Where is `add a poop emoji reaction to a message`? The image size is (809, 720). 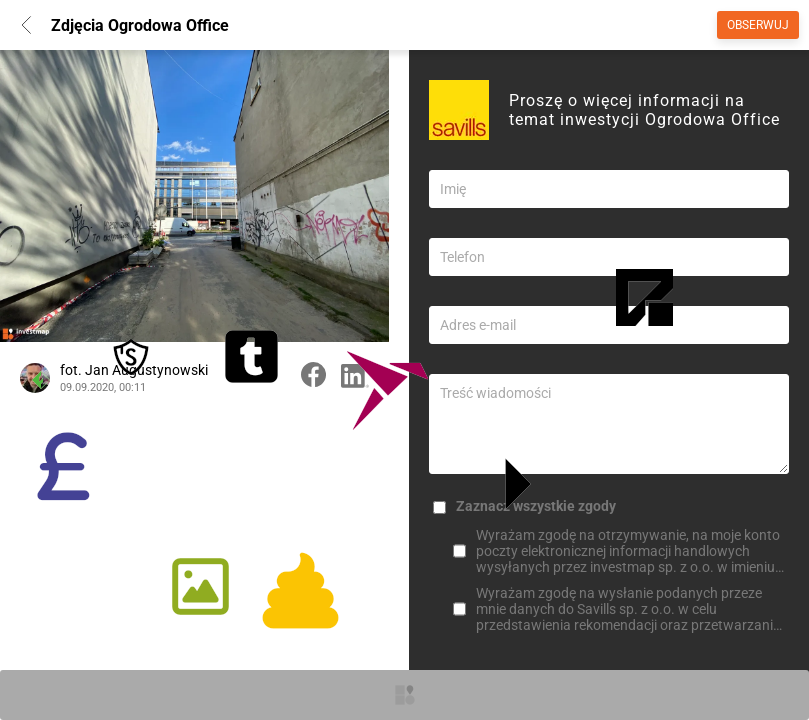
add a poop emoji reaction to a message is located at coordinates (300, 590).